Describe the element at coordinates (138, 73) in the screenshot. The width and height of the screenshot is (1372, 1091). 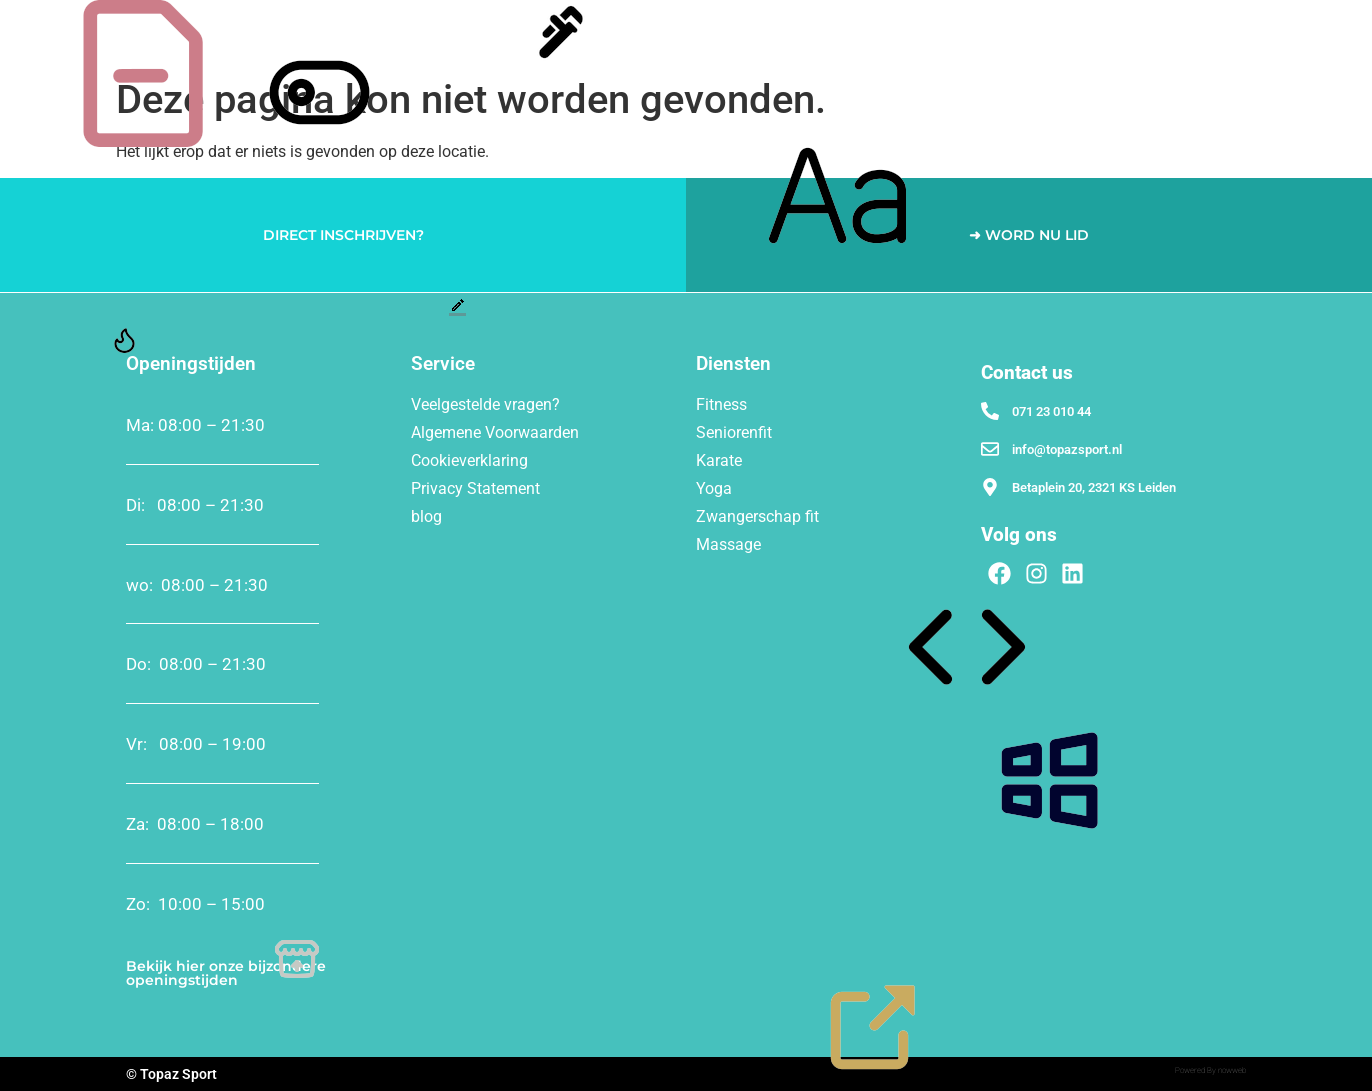
I see `indicates a file has been removed or deleted` at that location.